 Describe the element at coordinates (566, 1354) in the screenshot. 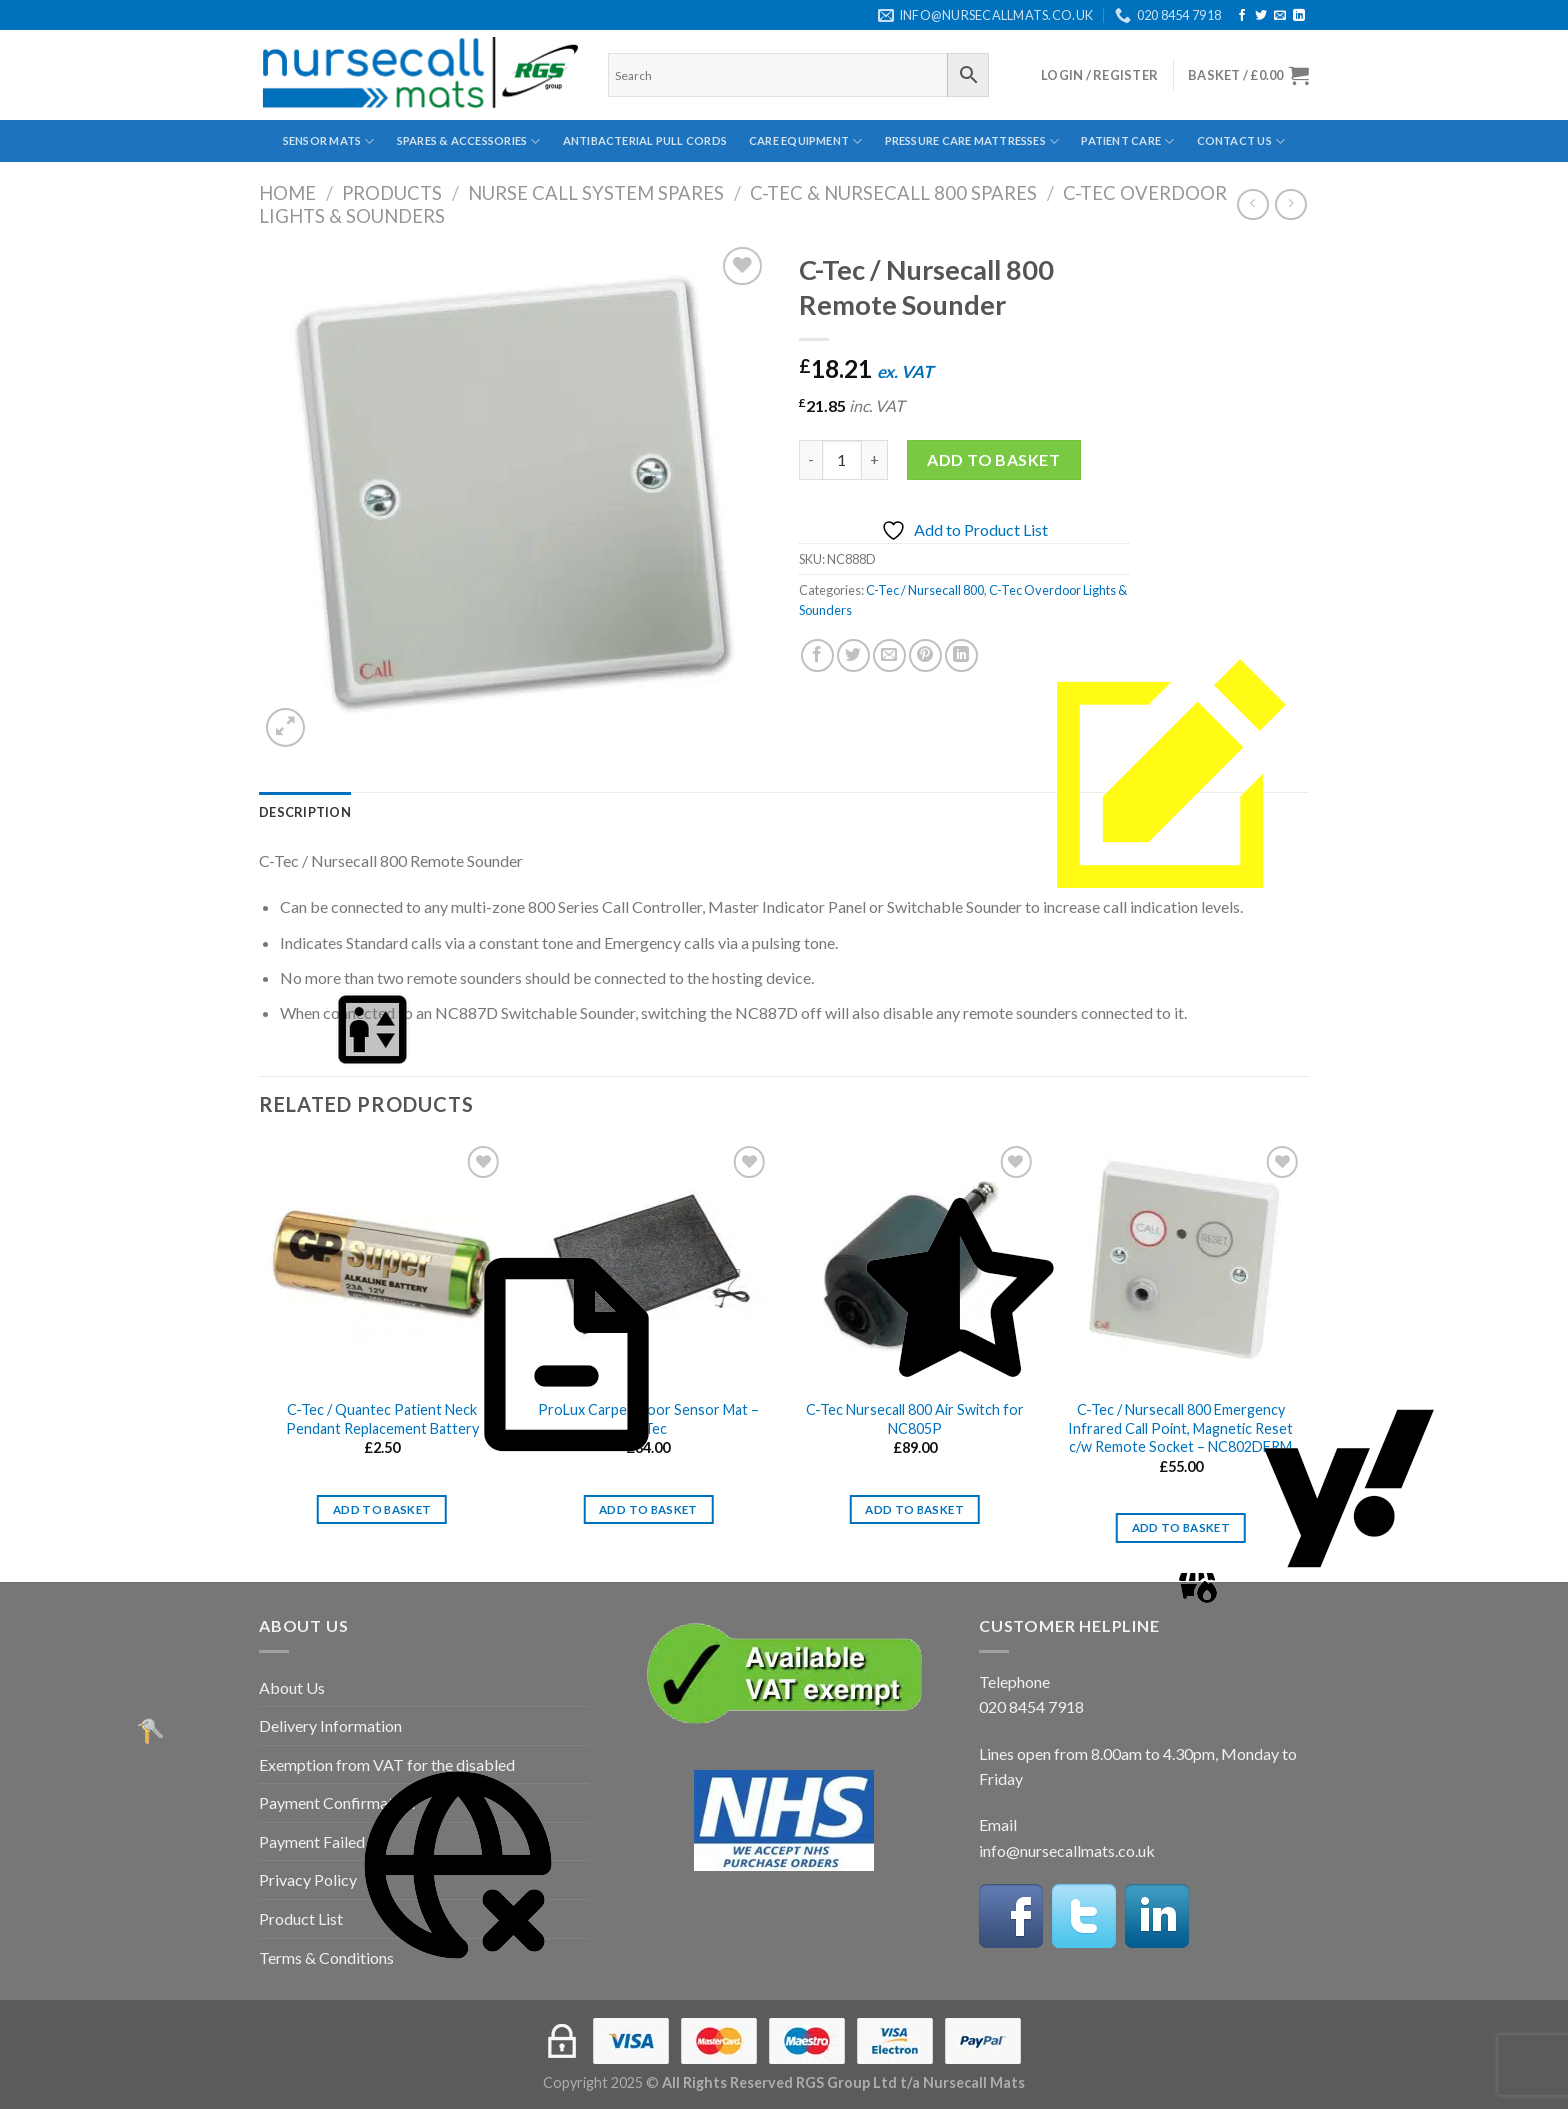

I see `remove a file from your collection` at that location.